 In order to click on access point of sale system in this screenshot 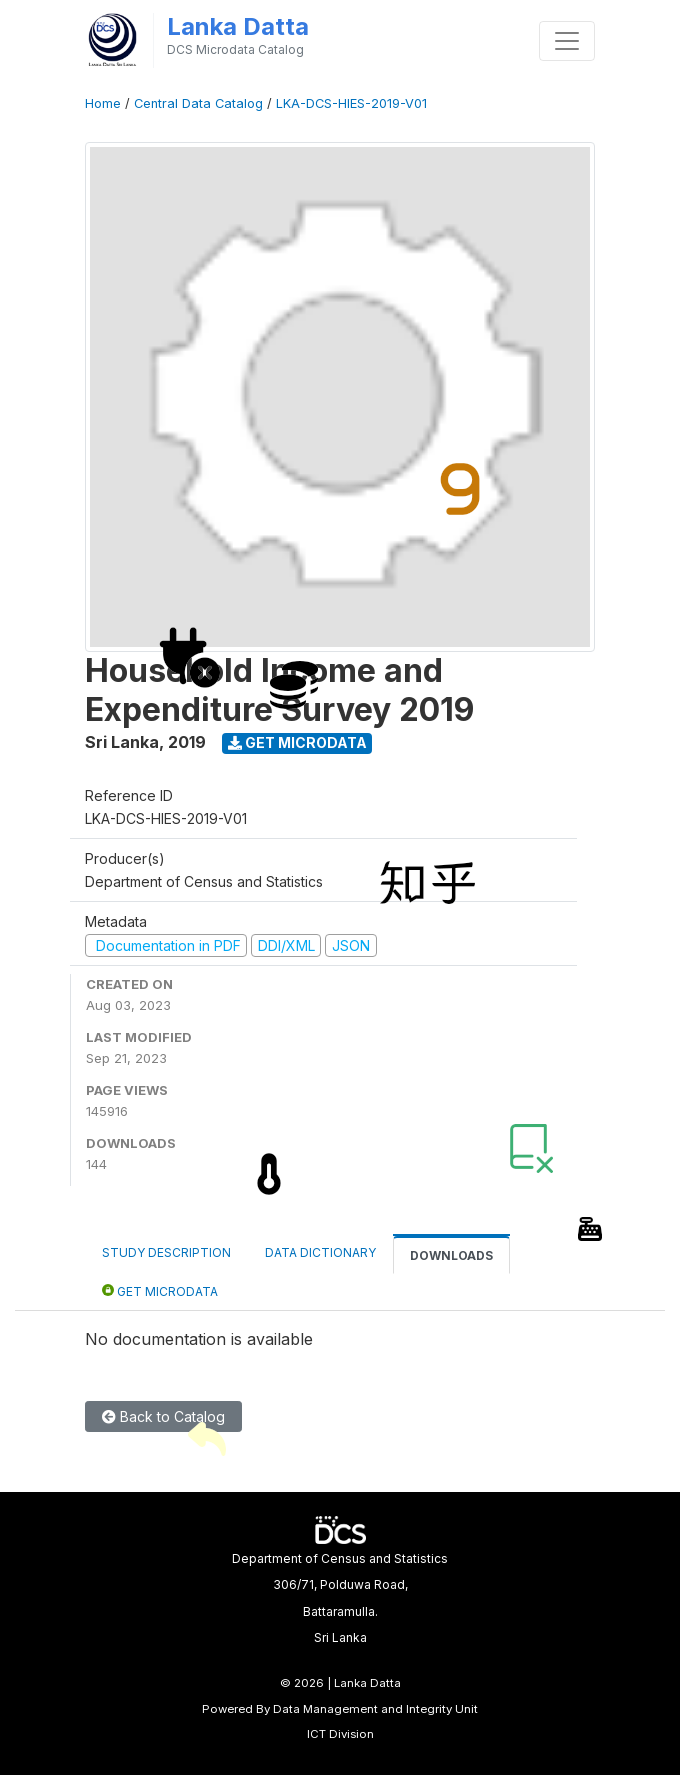, I will do `click(590, 1229)`.